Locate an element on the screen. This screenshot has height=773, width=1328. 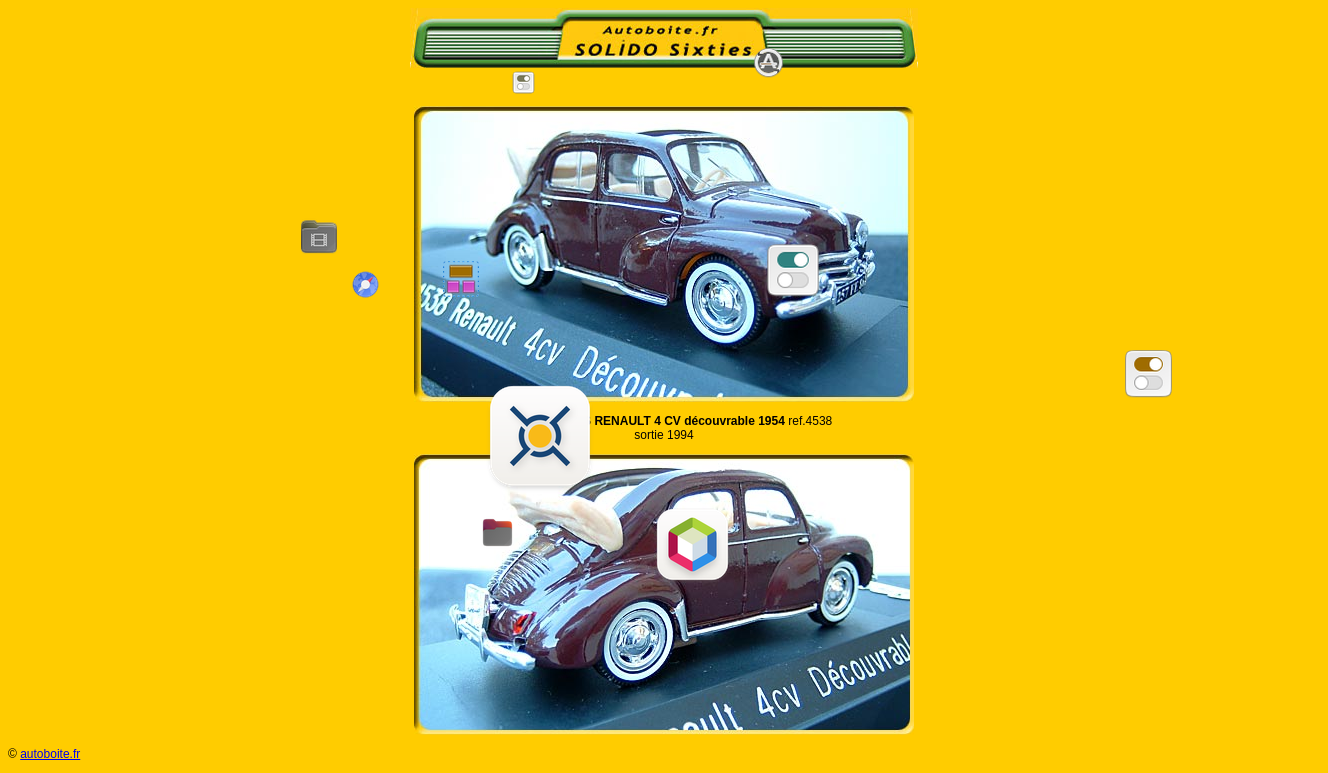
open the BOINC distributed computing application is located at coordinates (540, 436).